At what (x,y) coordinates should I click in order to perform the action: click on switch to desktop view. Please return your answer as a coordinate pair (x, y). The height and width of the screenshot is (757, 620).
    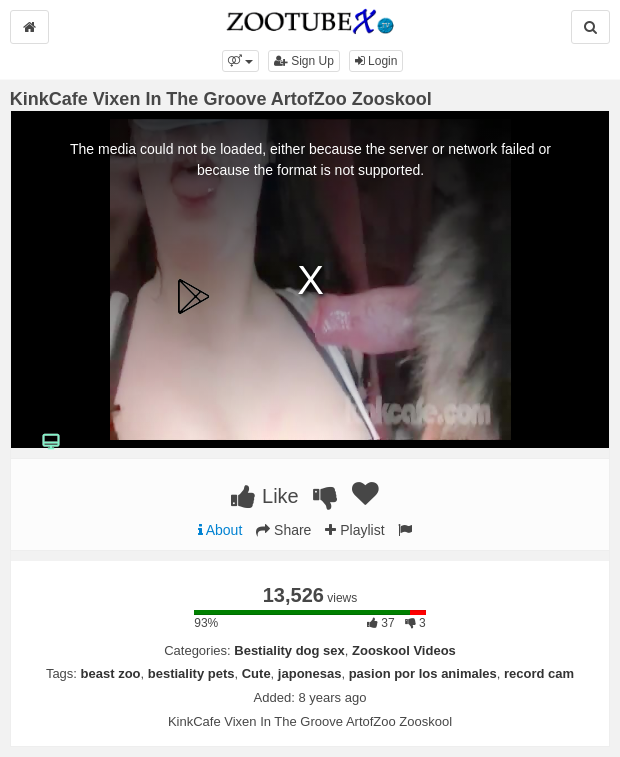
    Looking at the image, I should click on (51, 441).